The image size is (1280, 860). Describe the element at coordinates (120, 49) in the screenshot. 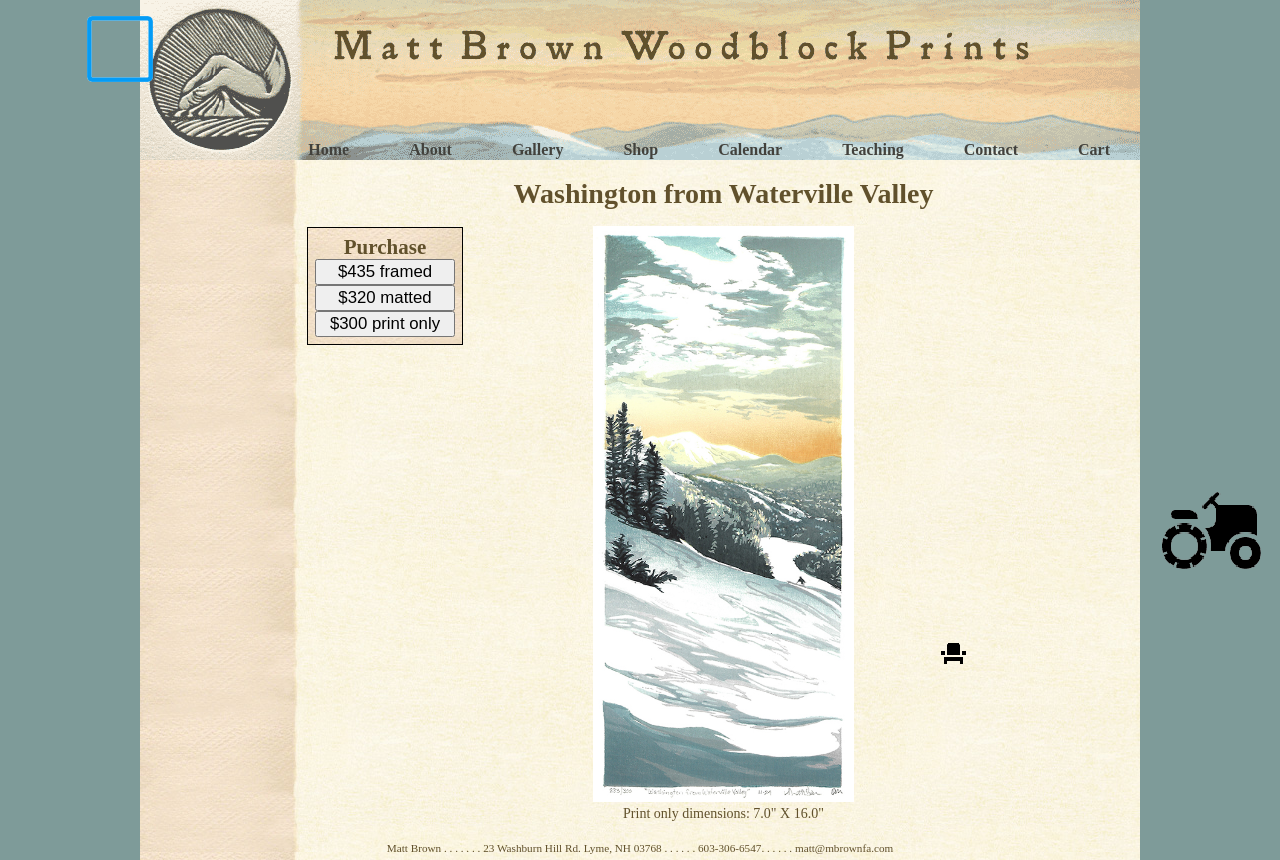

I see `stop media playback` at that location.